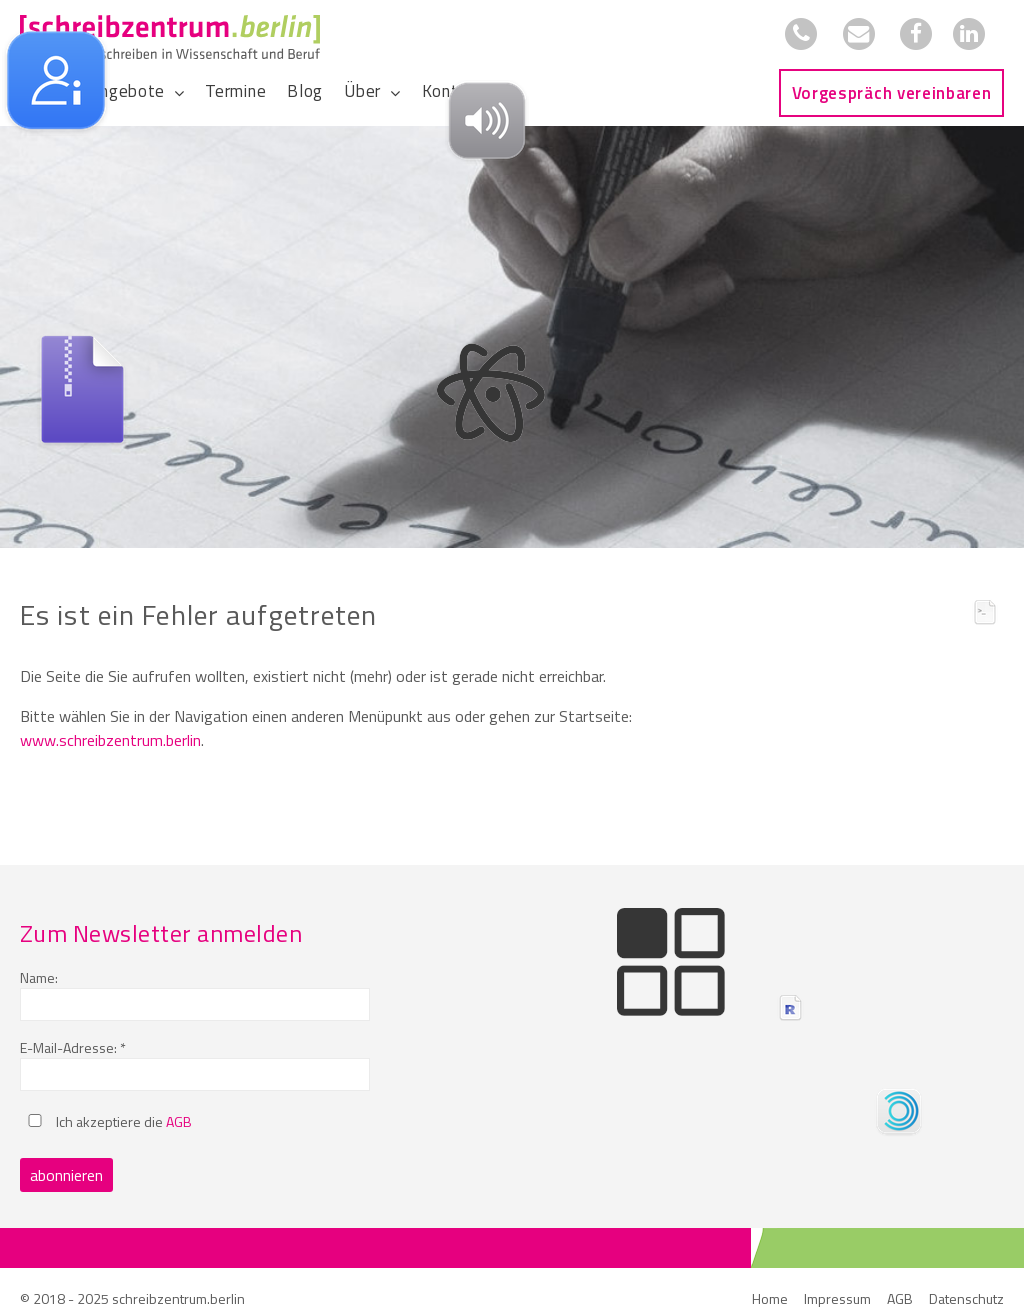 The height and width of the screenshot is (1309, 1024). What do you see at coordinates (56, 82) in the screenshot?
I see `open user account preferences` at bounding box center [56, 82].